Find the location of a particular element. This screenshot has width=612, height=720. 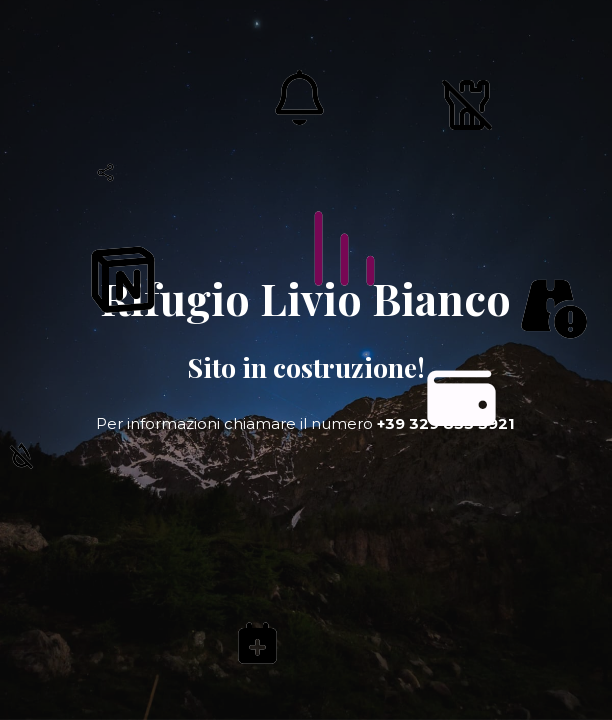

access your wallet or payment methods is located at coordinates (461, 400).